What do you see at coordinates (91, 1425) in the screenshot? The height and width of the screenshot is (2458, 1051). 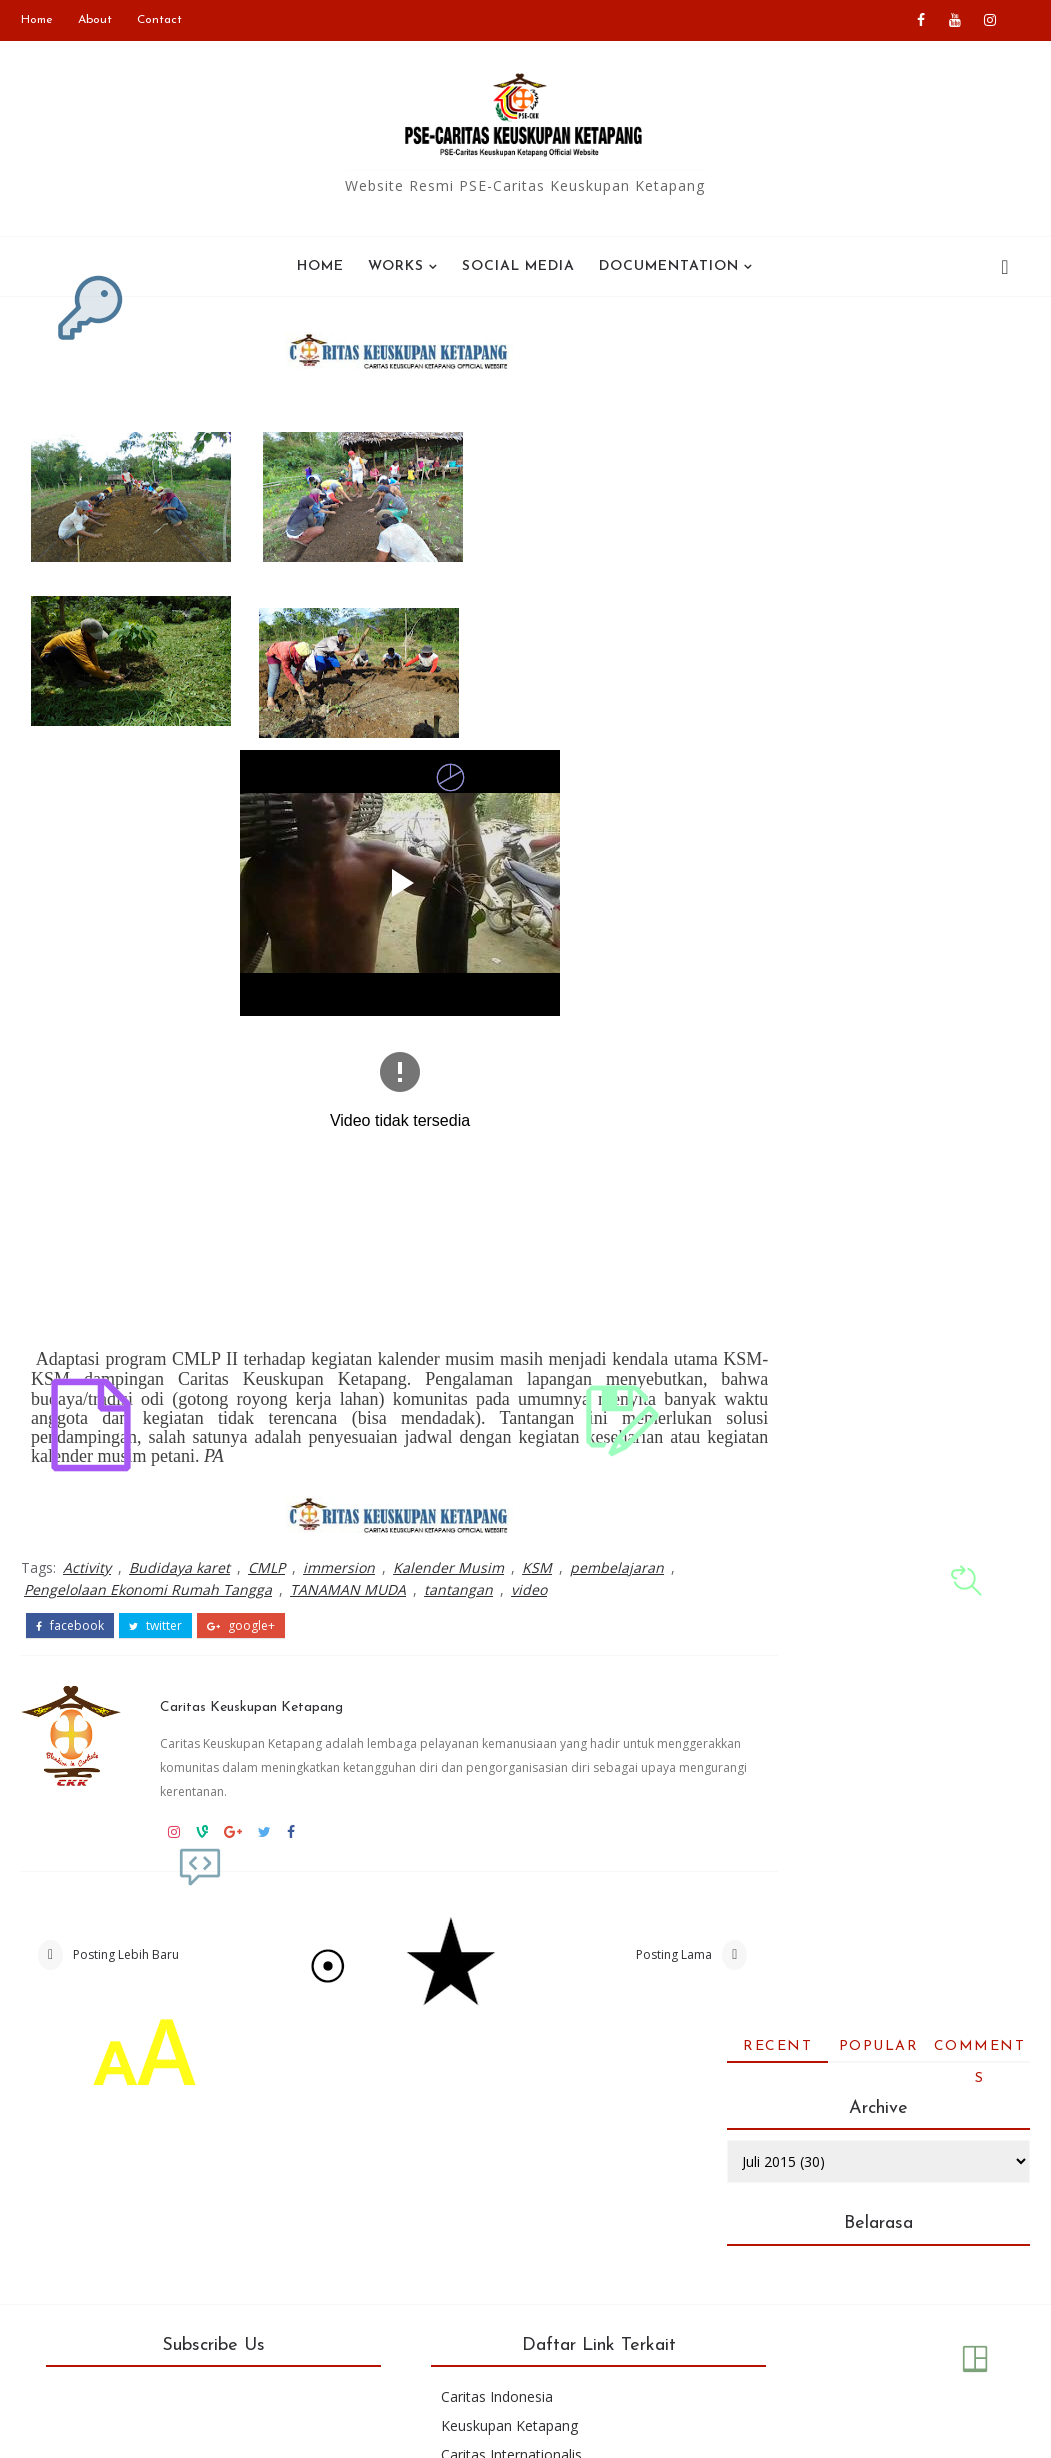 I see `create a new file` at bounding box center [91, 1425].